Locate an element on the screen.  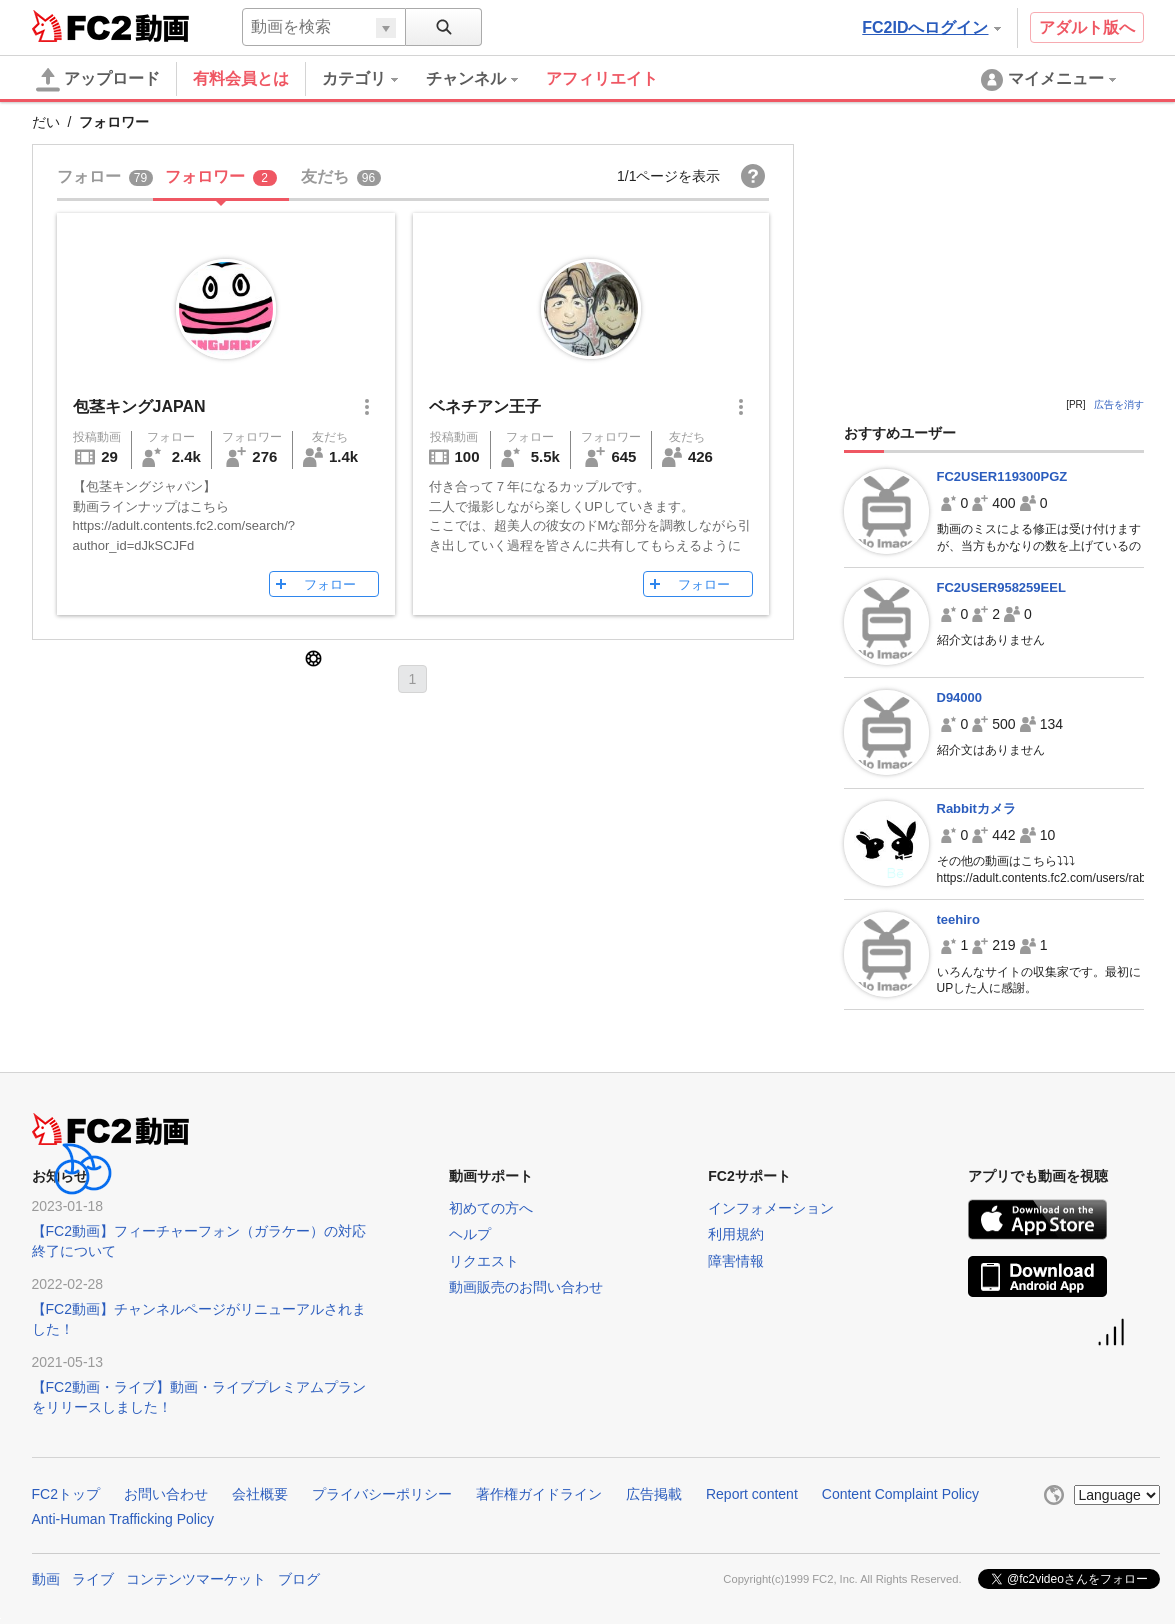
link to behance portfolio is located at coordinates (895, 873).